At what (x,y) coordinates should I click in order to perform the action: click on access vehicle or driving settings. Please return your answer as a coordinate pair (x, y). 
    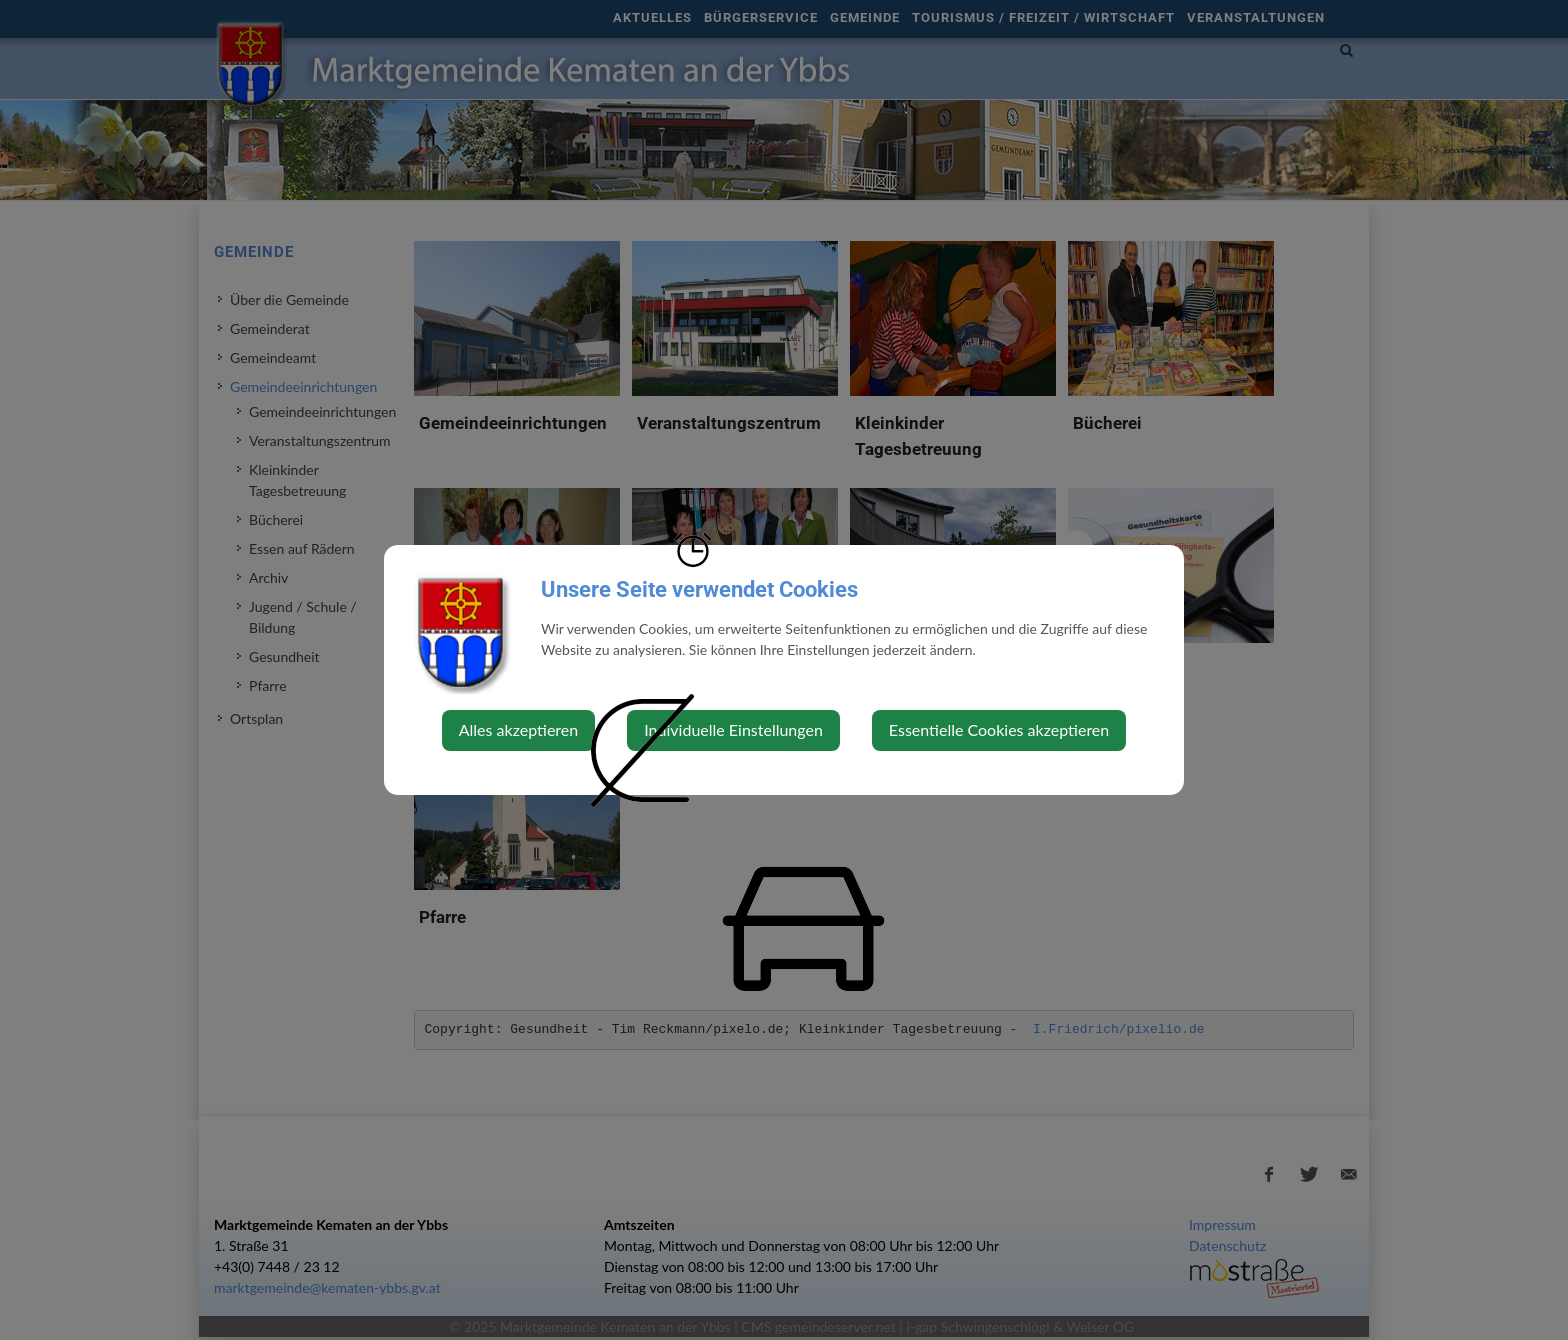
    Looking at the image, I should click on (803, 931).